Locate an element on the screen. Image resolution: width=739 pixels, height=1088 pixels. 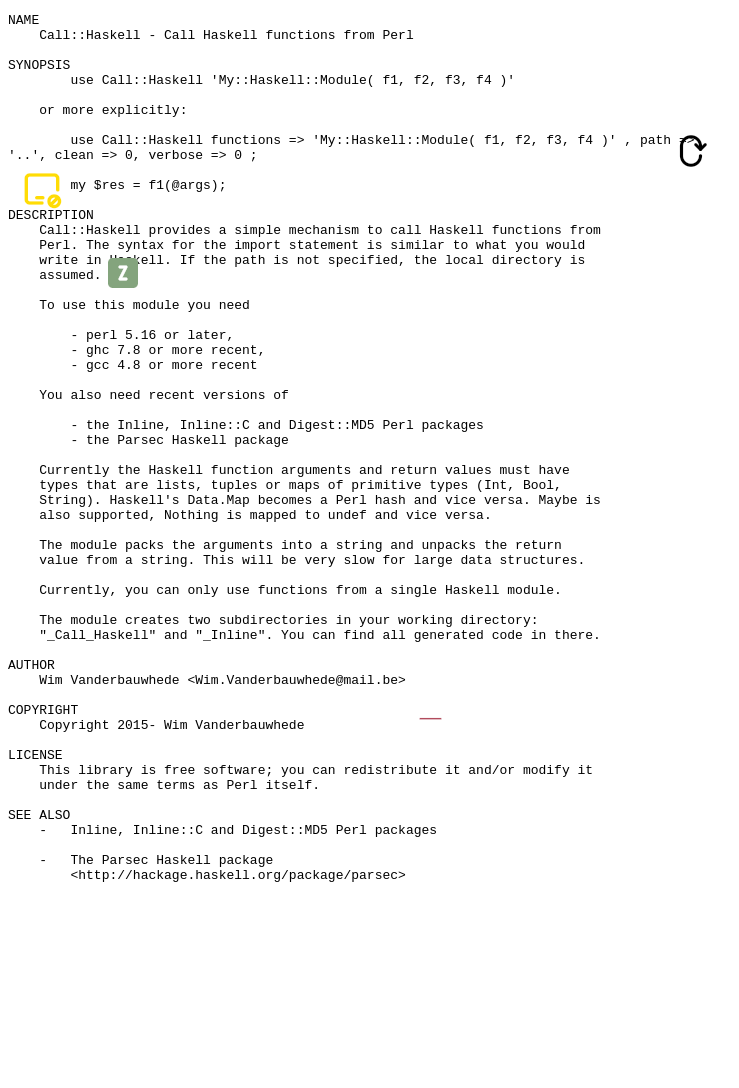
refresh or reload content is located at coordinates (691, 151).